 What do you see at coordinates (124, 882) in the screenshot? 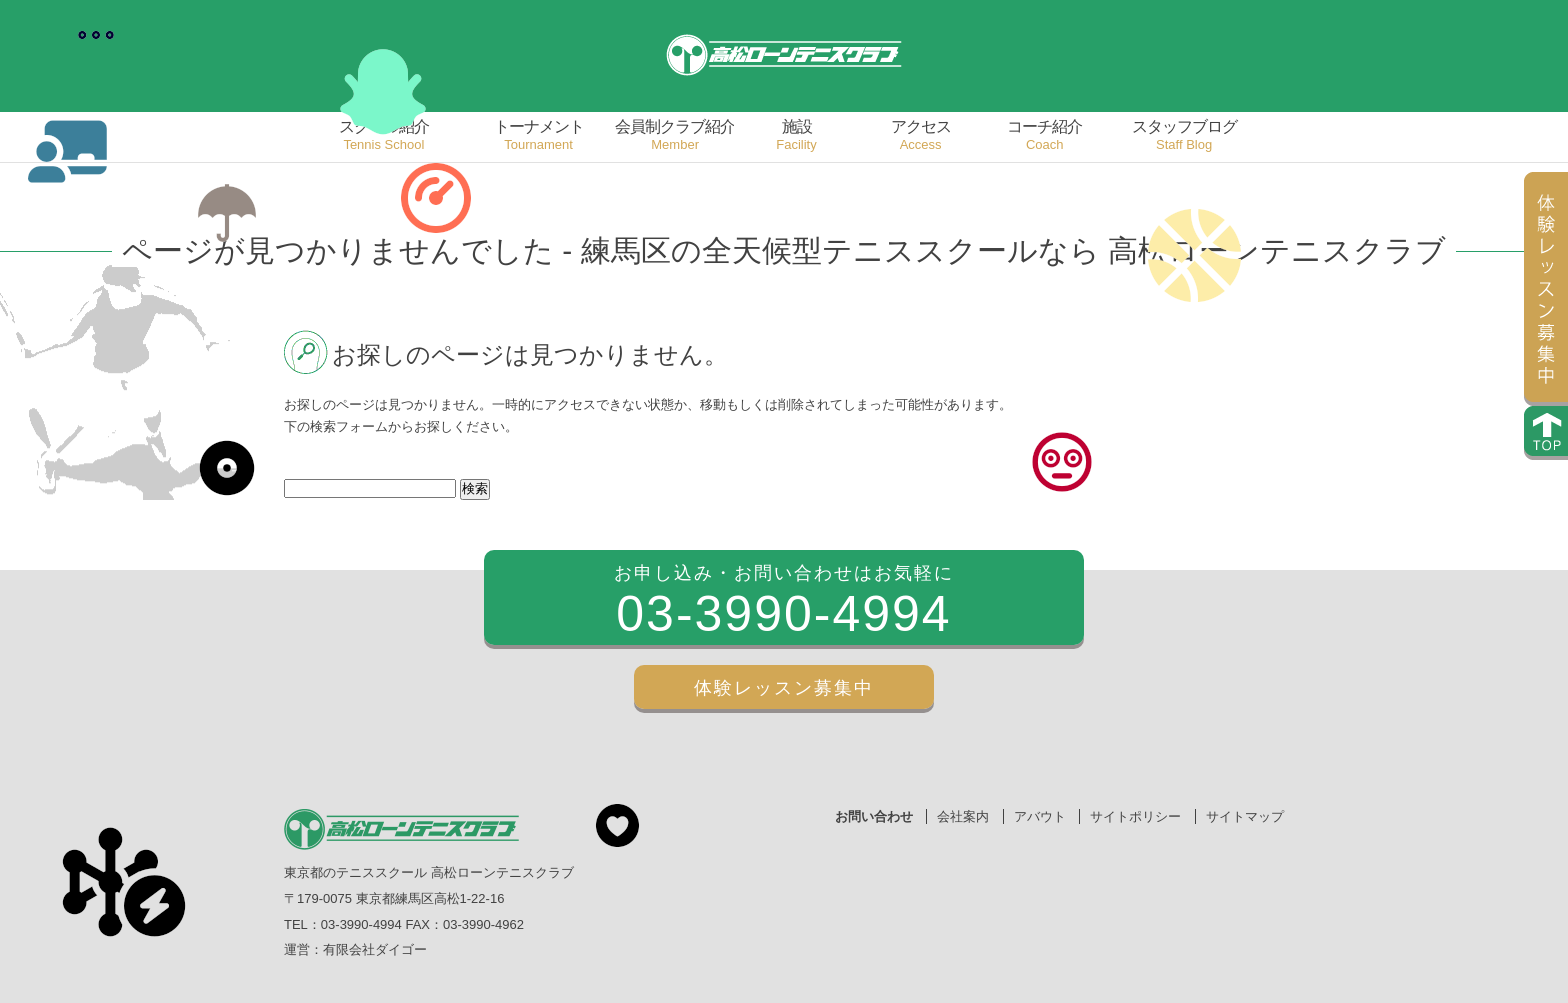
I see `access AI-powered network automation` at bounding box center [124, 882].